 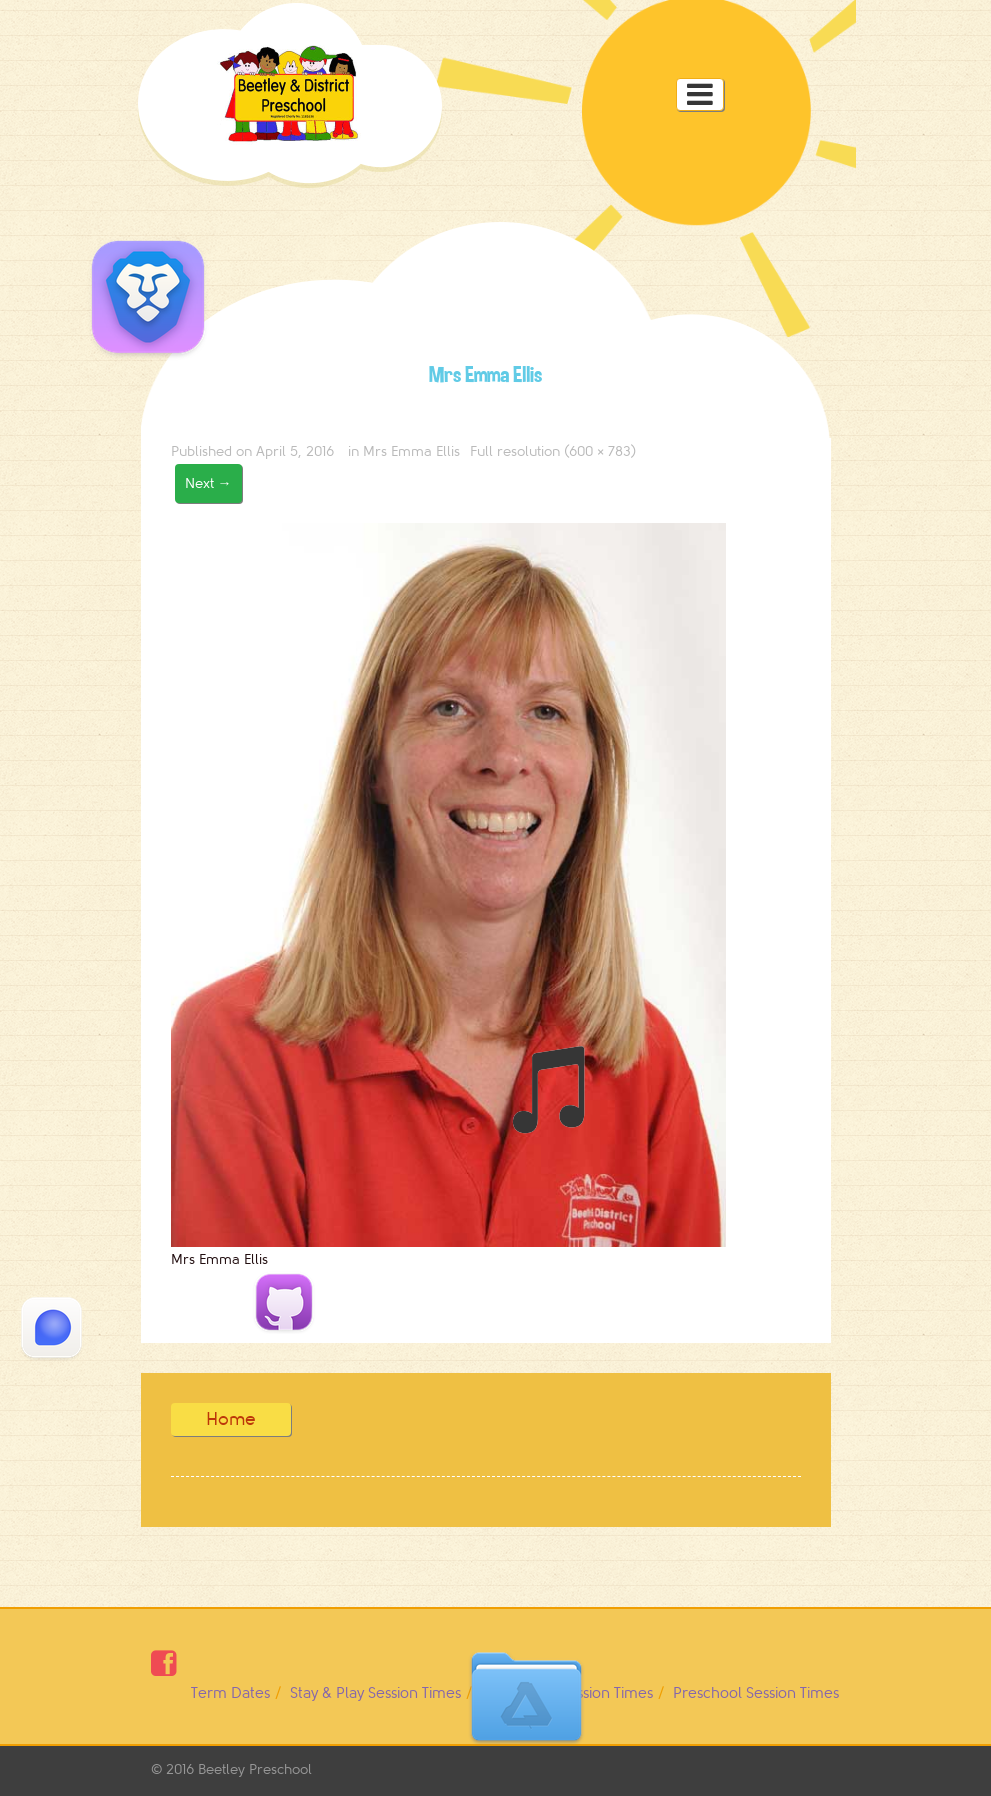 I want to click on open the texts messaging app, so click(x=51, y=1327).